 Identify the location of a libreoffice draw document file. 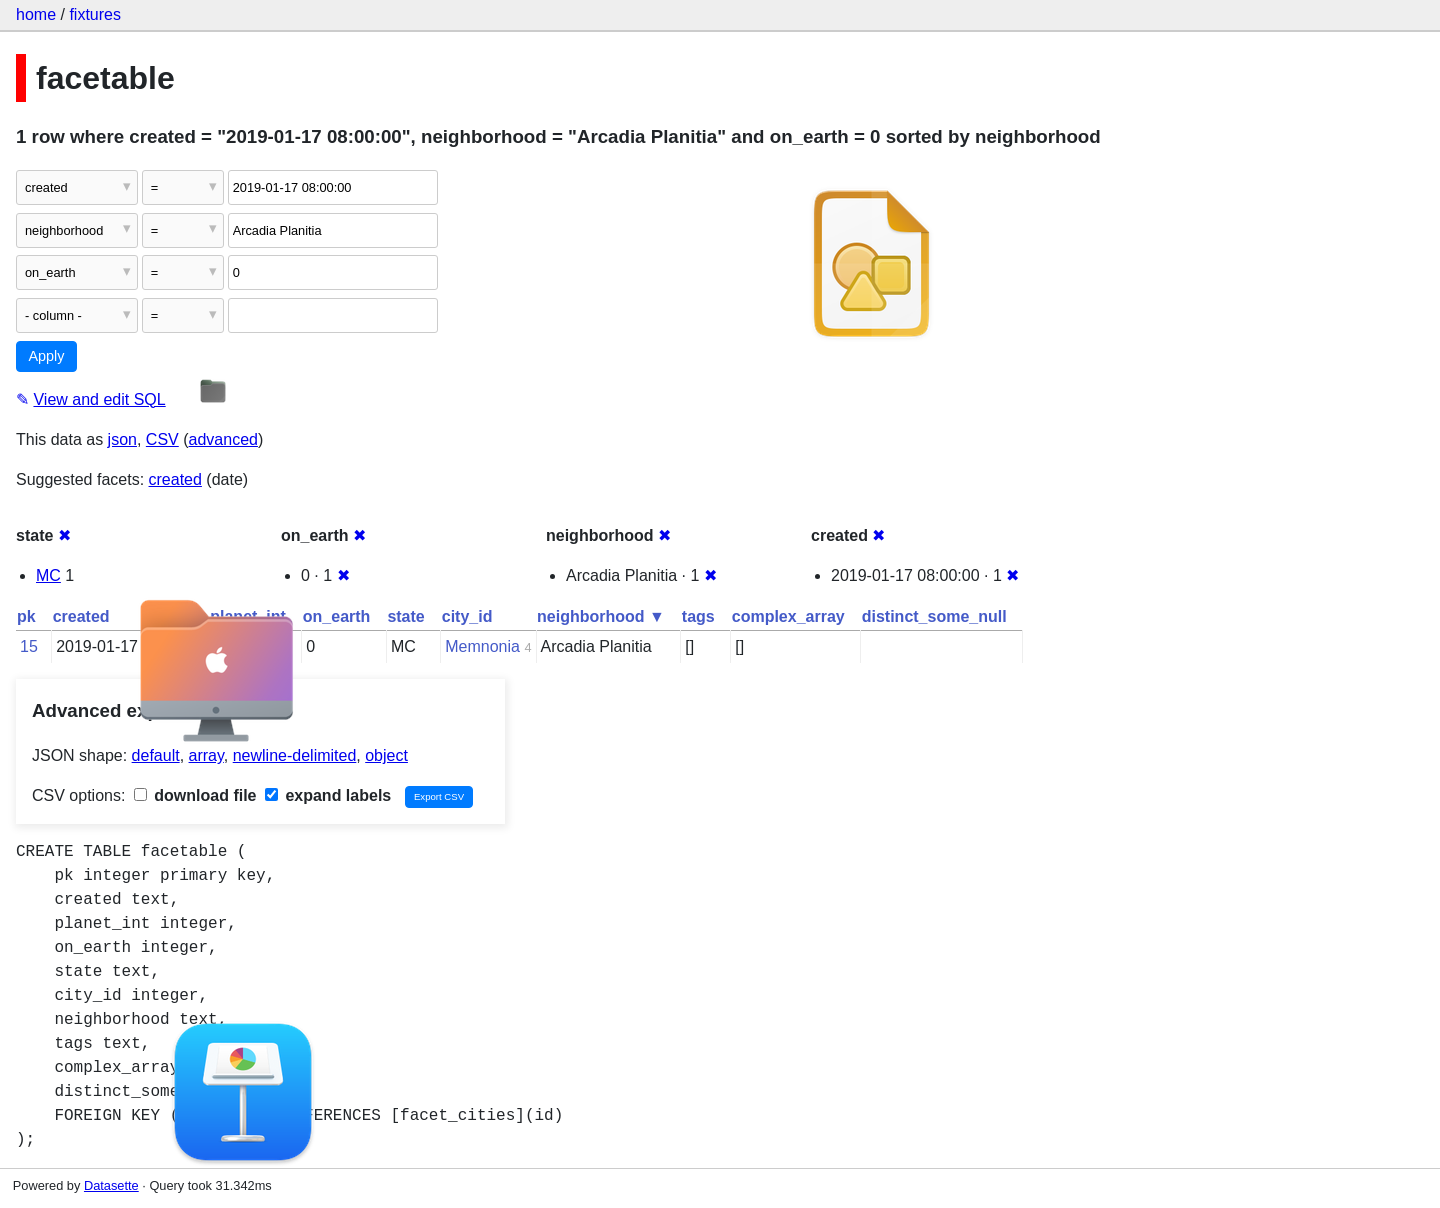
(871, 263).